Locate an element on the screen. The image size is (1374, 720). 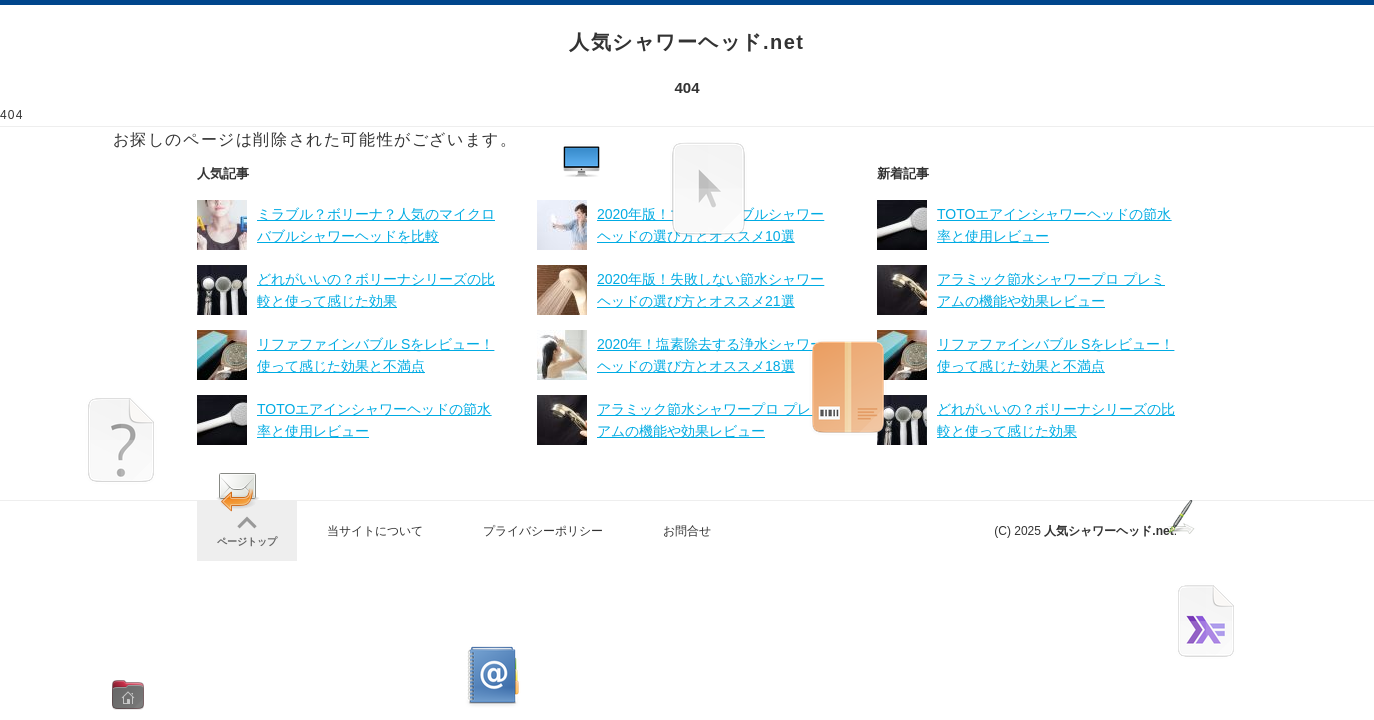
compressed or archived file type indicator is located at coordinates (848, 387).